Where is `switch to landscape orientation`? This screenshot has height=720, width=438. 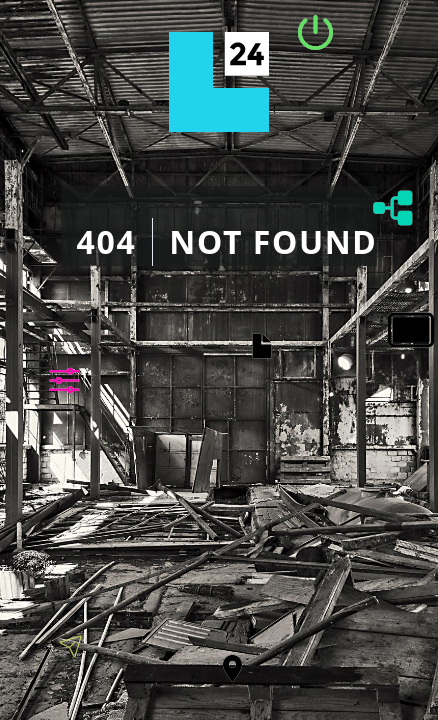
switch to landscape orientation is located at coordinates (411, 330).